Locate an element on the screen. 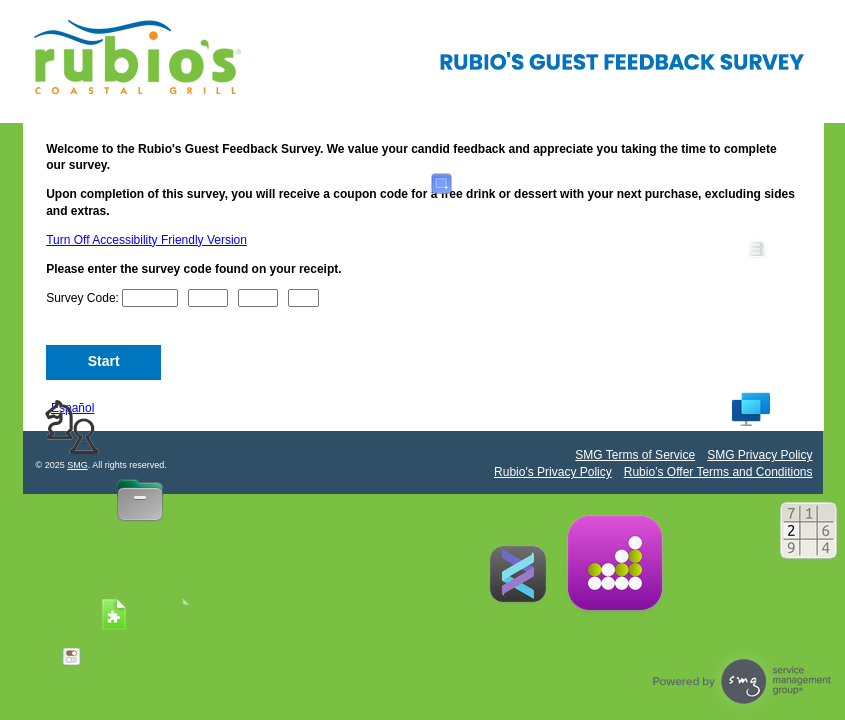 The height and width of the screenshot is (720, 845). launch the four in a row game app is located at coordinates (615, 563).